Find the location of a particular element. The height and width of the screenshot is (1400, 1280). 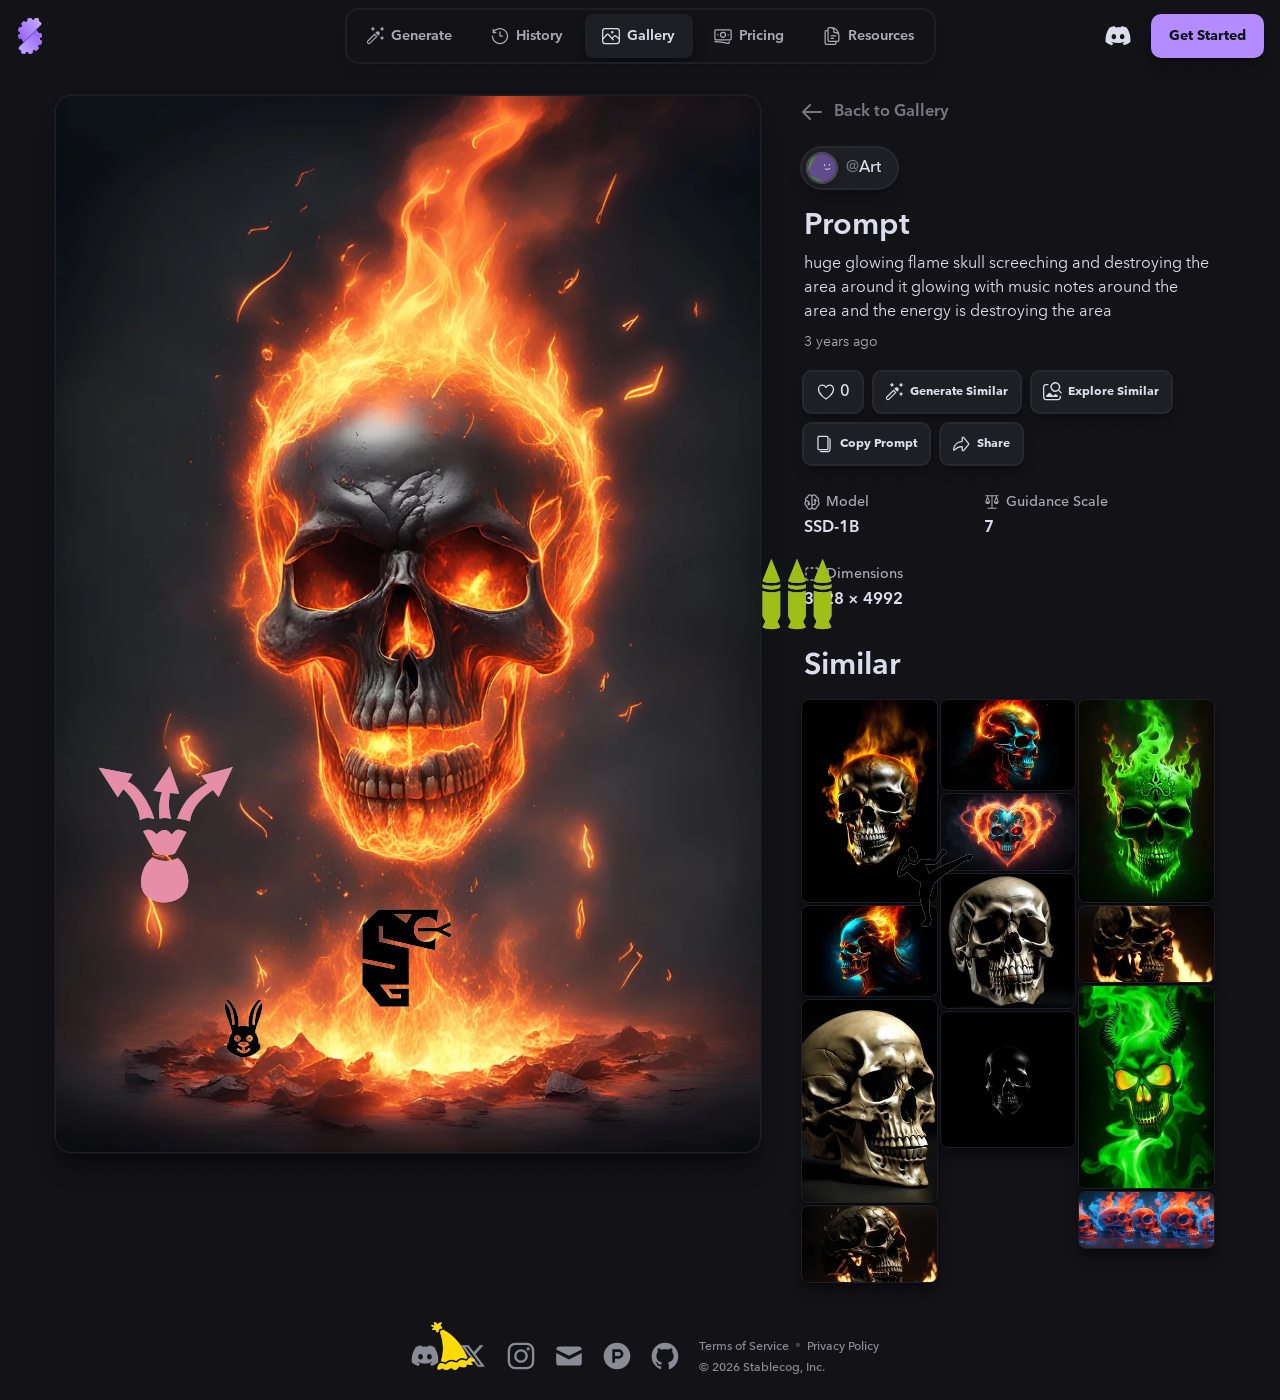

indicates rabbit or bunny-related content is located at coordinates (243, 1028).